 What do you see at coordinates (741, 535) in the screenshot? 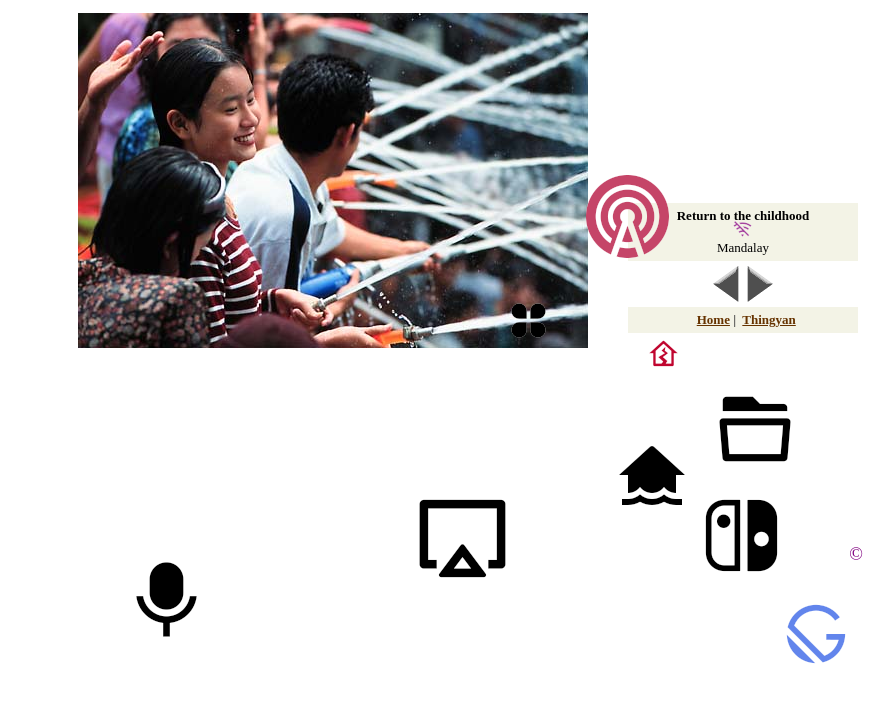
I see `nintendo switch app or related service` at bounding box center [741, 535].